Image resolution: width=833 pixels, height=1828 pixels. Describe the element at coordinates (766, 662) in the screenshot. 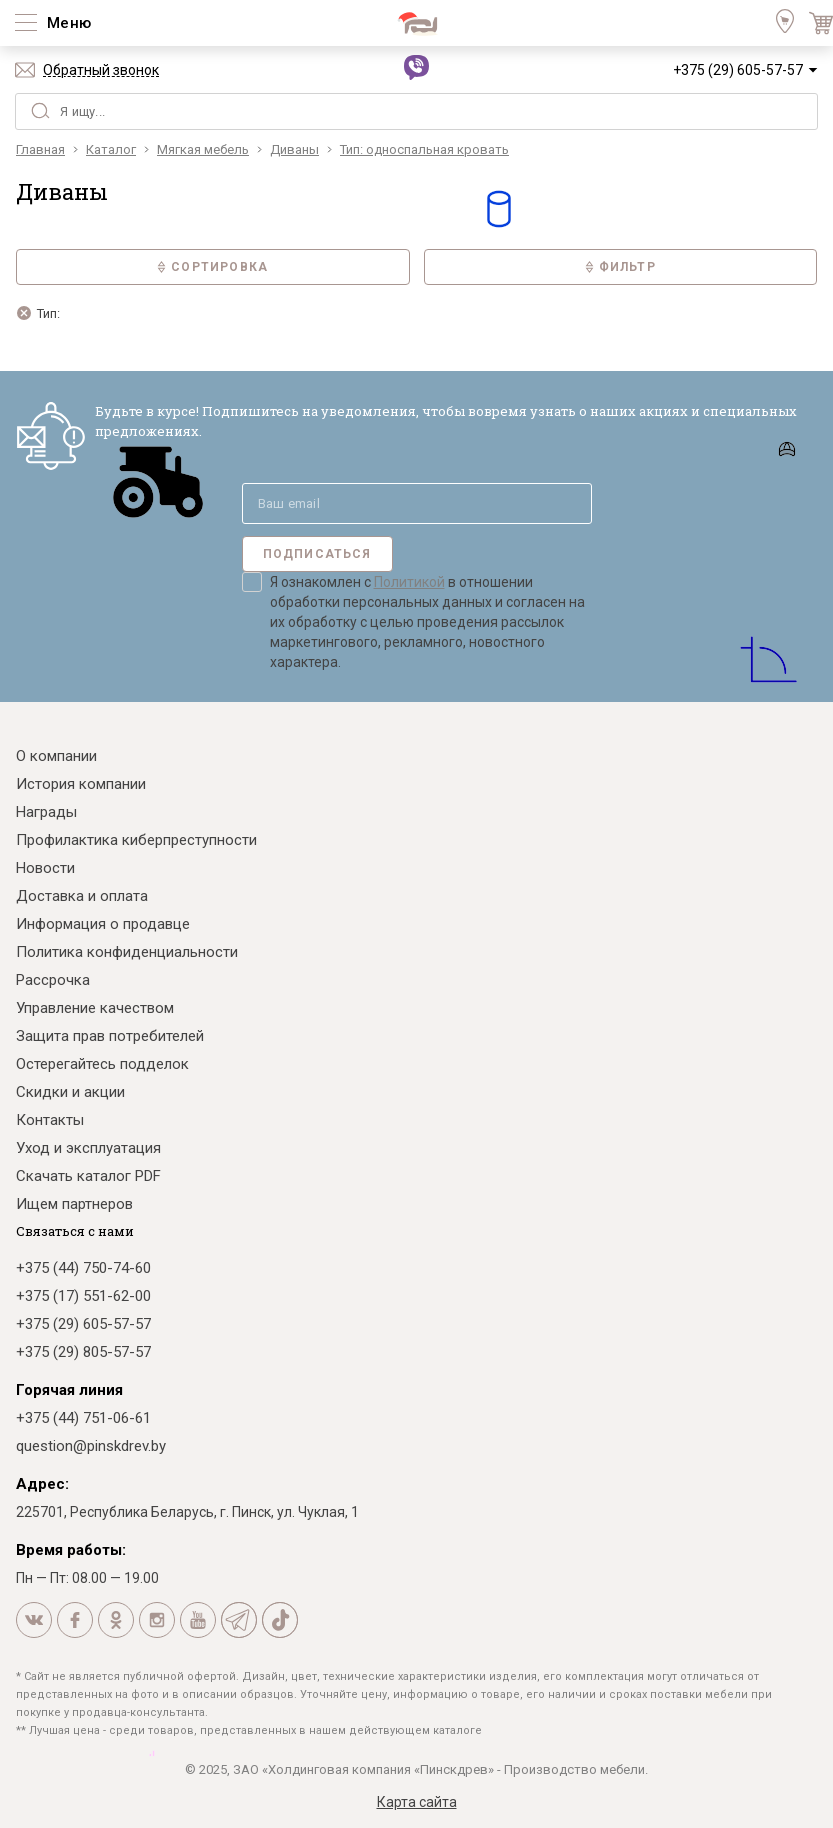

I see `measure or adjust angle in a design tool` at that location.